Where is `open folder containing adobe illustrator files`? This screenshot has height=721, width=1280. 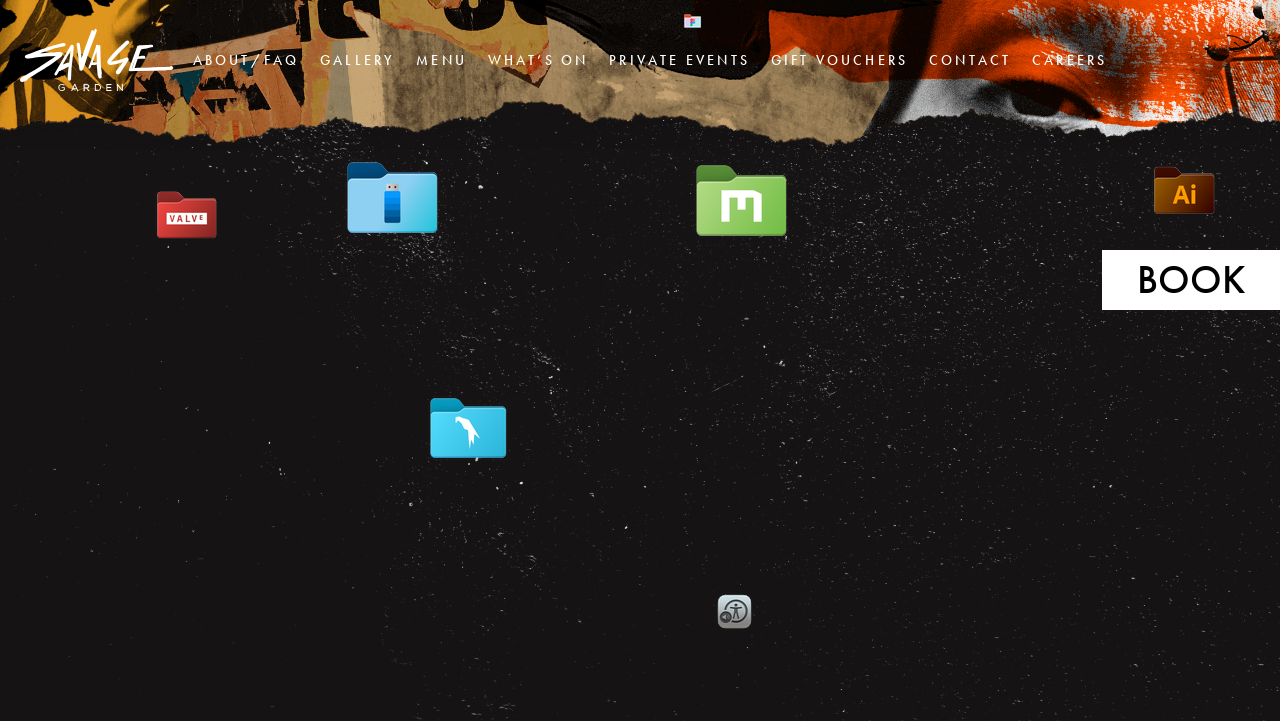
open folder containing adobe illustrator files is located at coordinates (1184, 192).